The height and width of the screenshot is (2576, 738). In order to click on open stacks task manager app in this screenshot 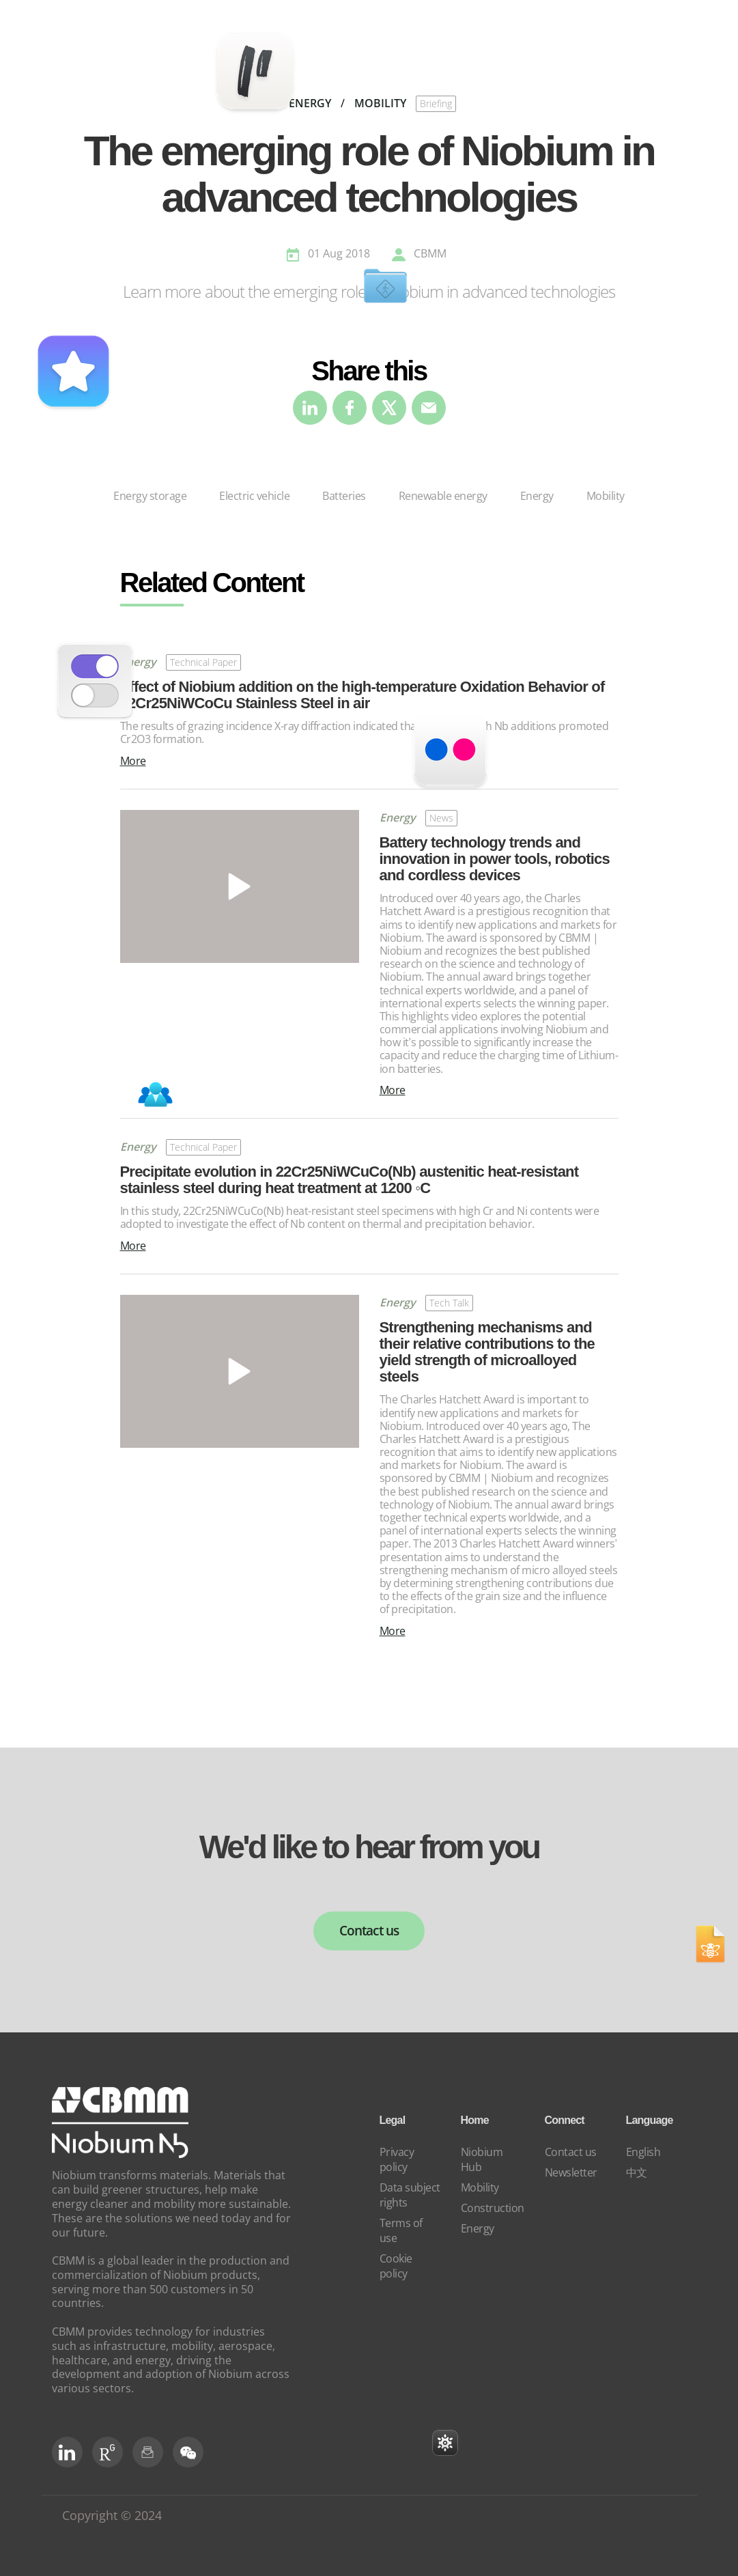, I will do `click(255, 71)`.